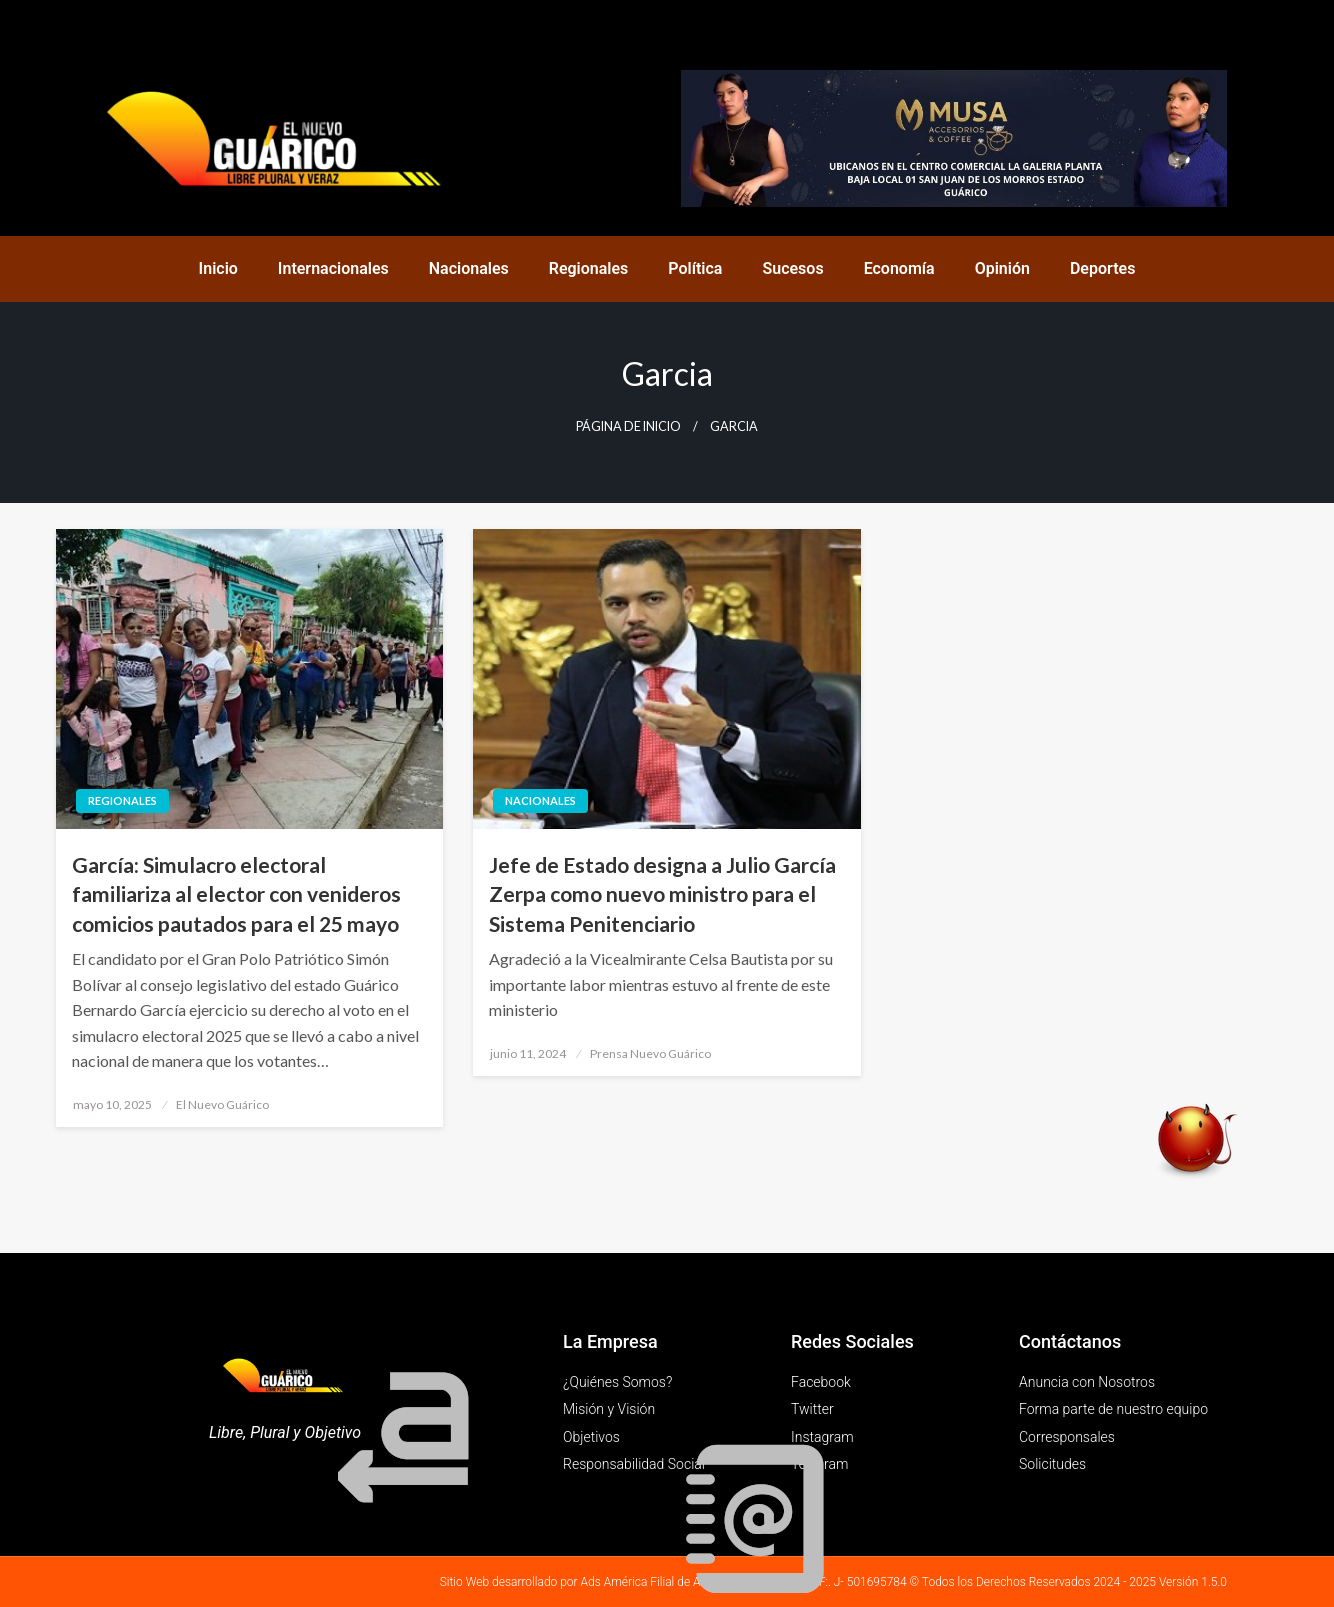  Describe the element at coordinates (218, 610) in the screenshot. I see `start text selection from the right side` at that location.